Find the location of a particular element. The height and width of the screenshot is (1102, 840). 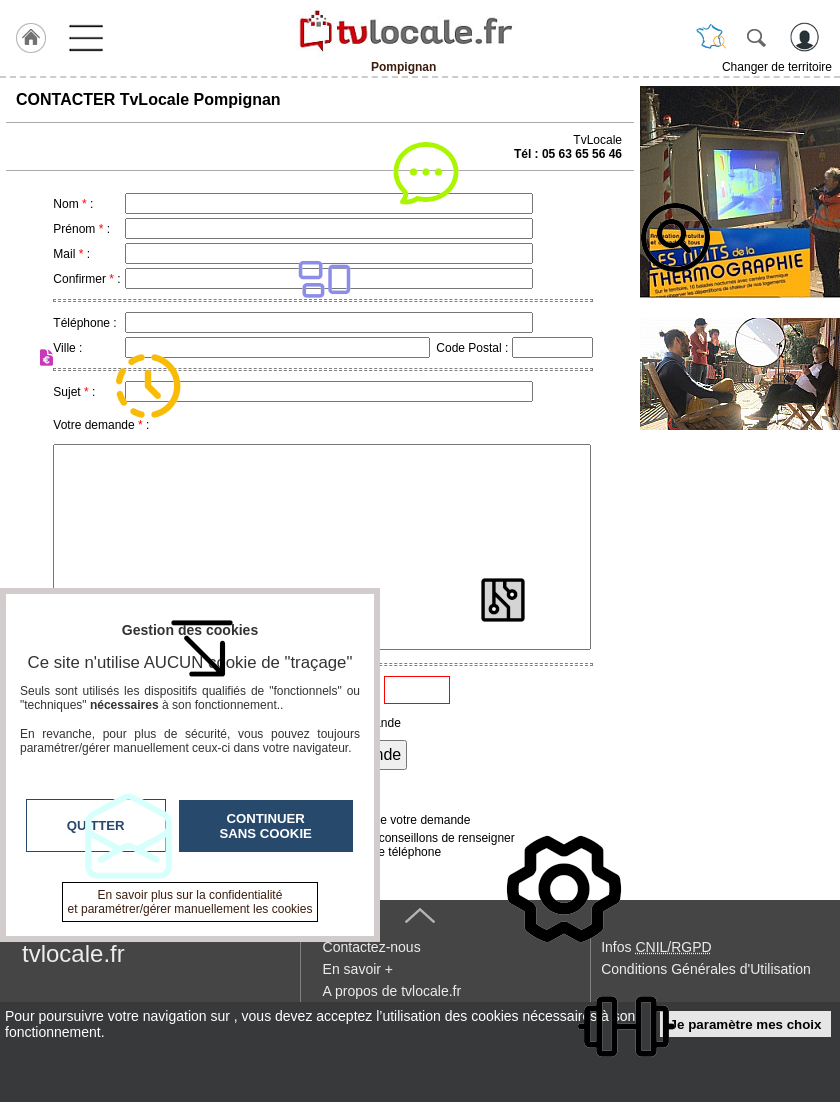

view grouped elements or layouts is located at coordinates (324, 277).